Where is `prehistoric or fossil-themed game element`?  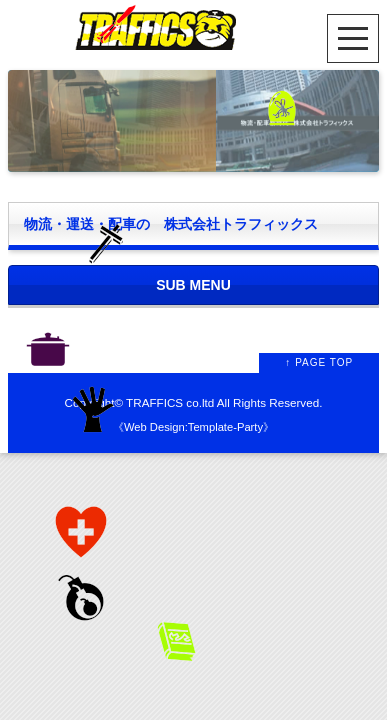
prehistoric or fossil-themed game element is located at coordinates (282, 108).